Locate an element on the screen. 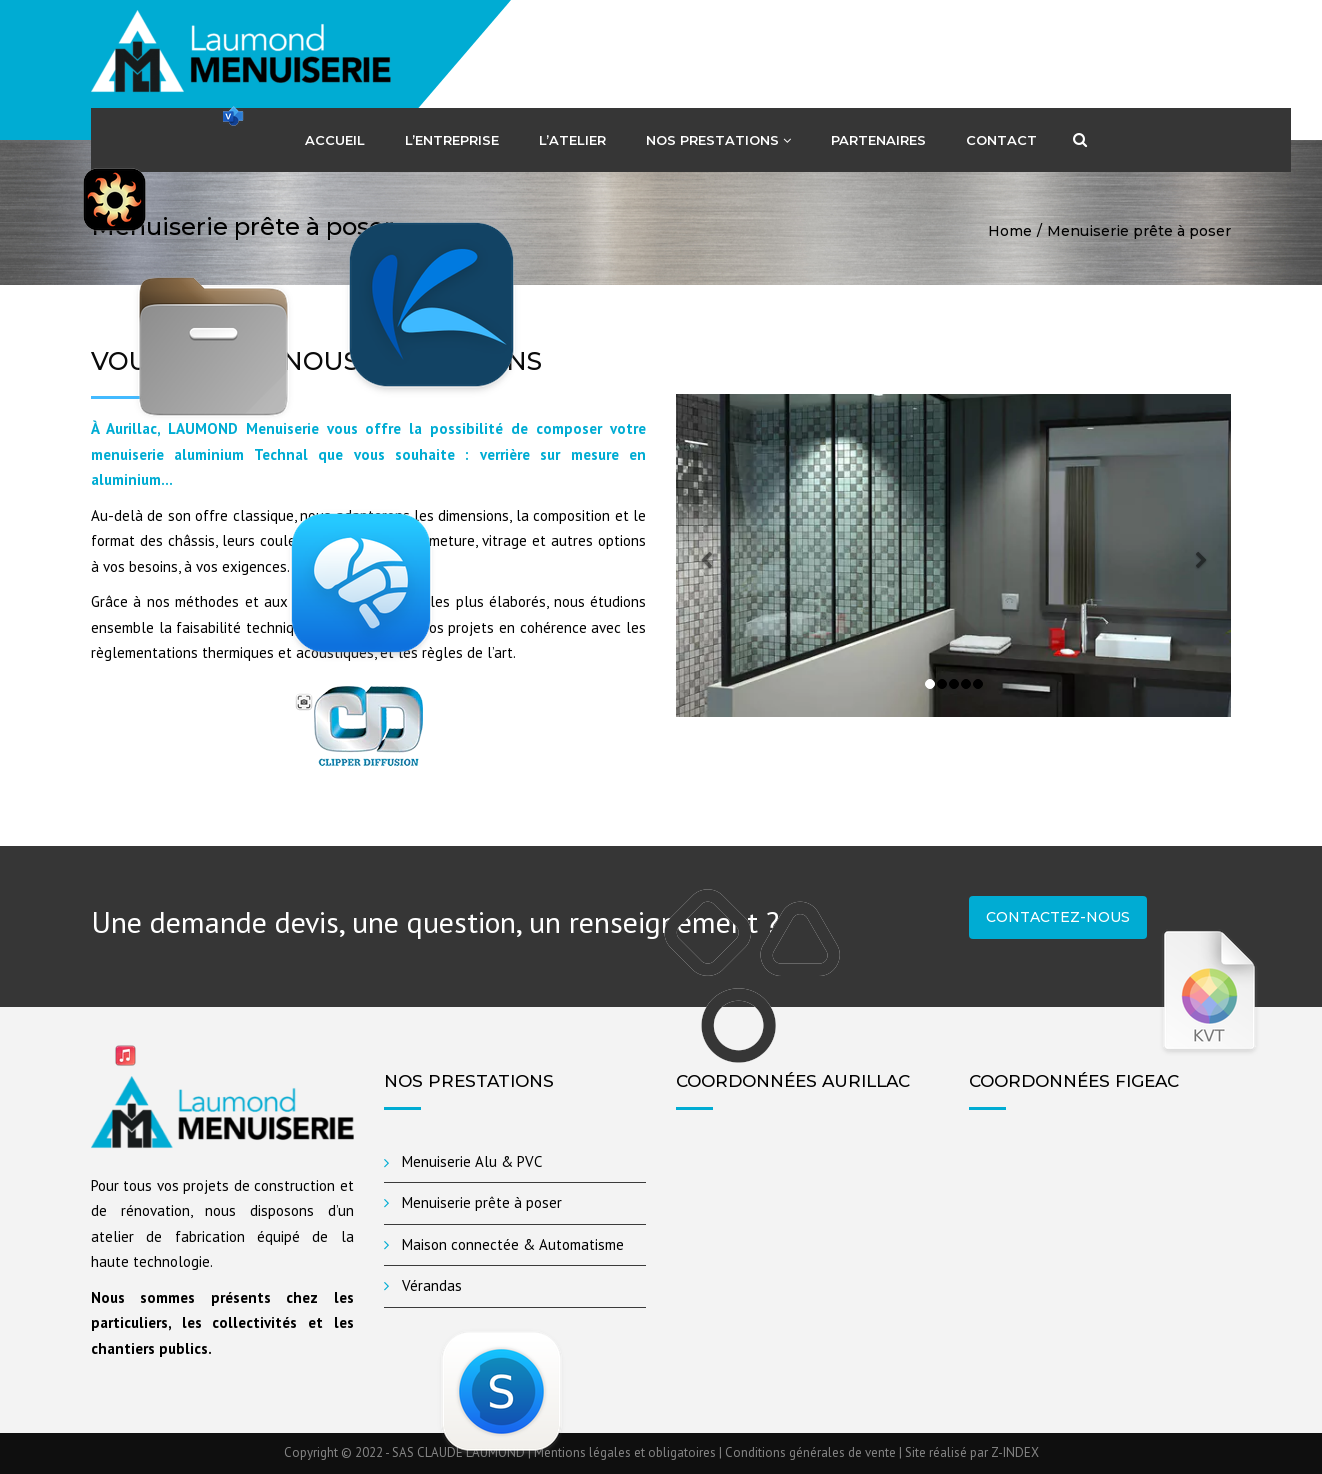 The image size is (1322, 1474). open the screenshot app is located at coordinates (304, 702).